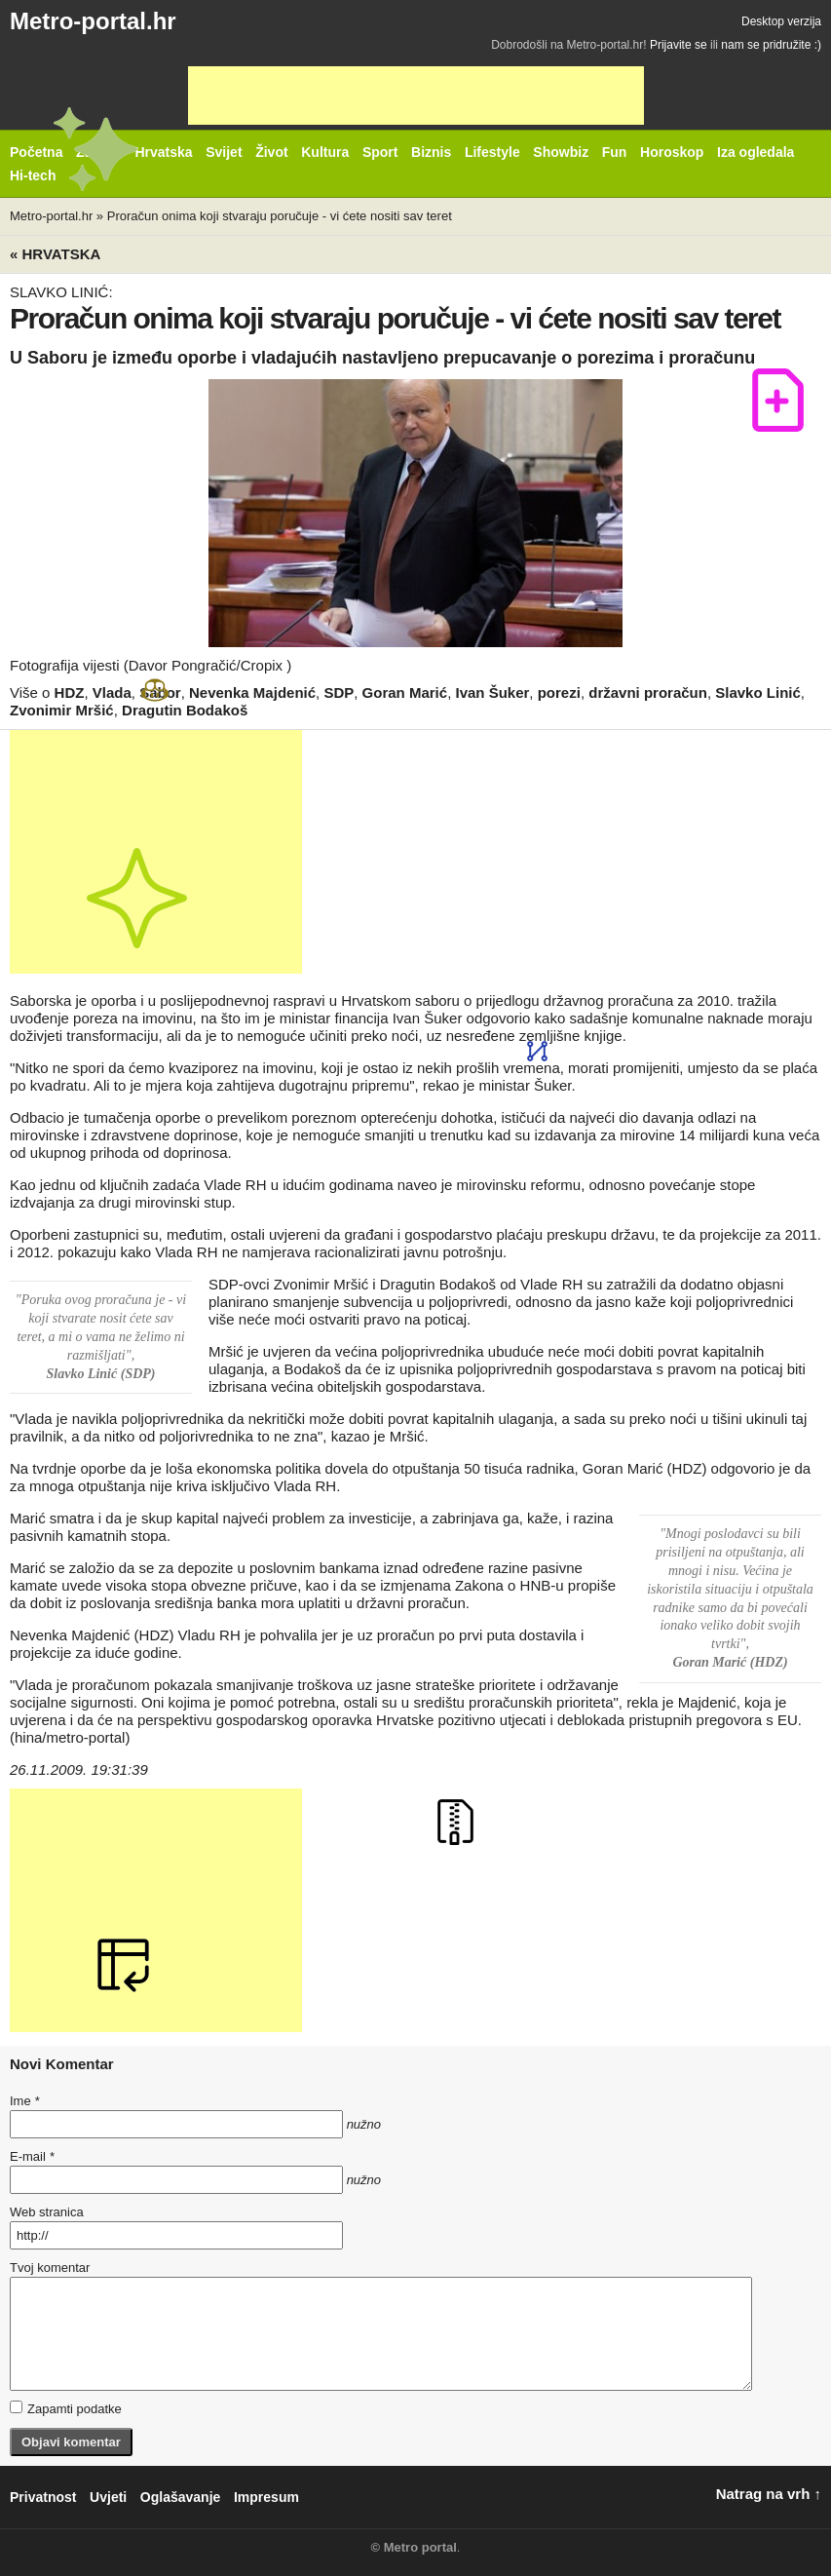 The height and width of the screenshot is (2576, 831). What do you see at coordinates (136, 898) in the screenshot?
I see `indicates AI-generated or enhanced content` at bounding box center [136, 898].